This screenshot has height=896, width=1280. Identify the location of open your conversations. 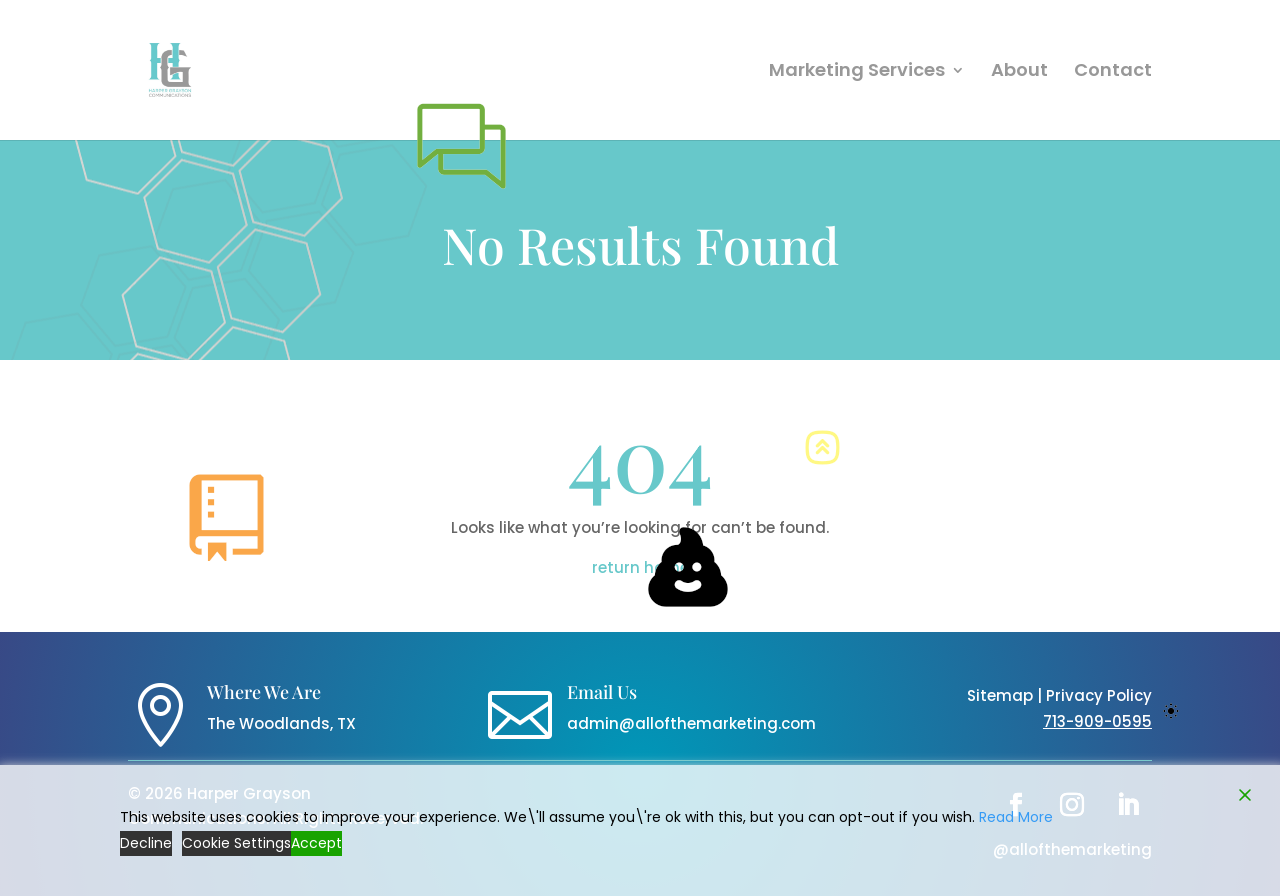
(461, 144).